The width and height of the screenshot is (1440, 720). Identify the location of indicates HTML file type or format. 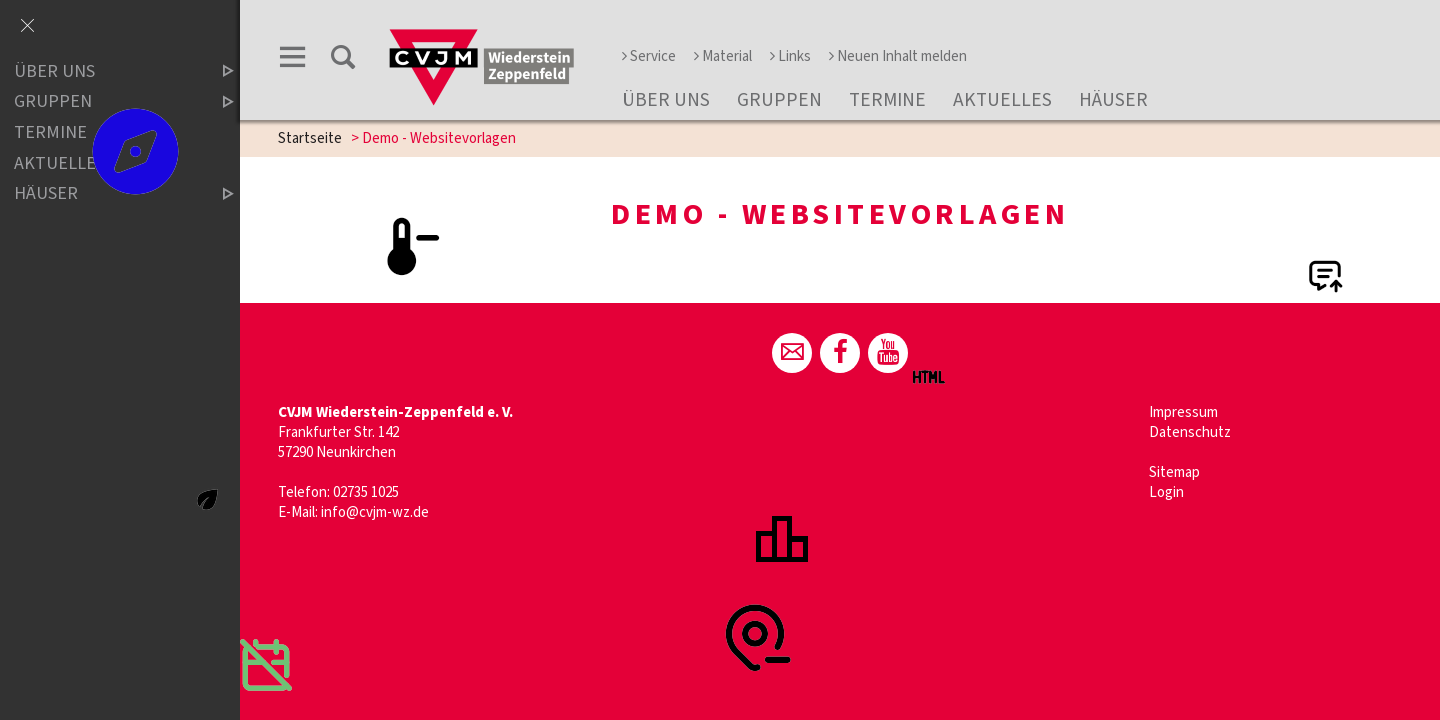
(929, 377).